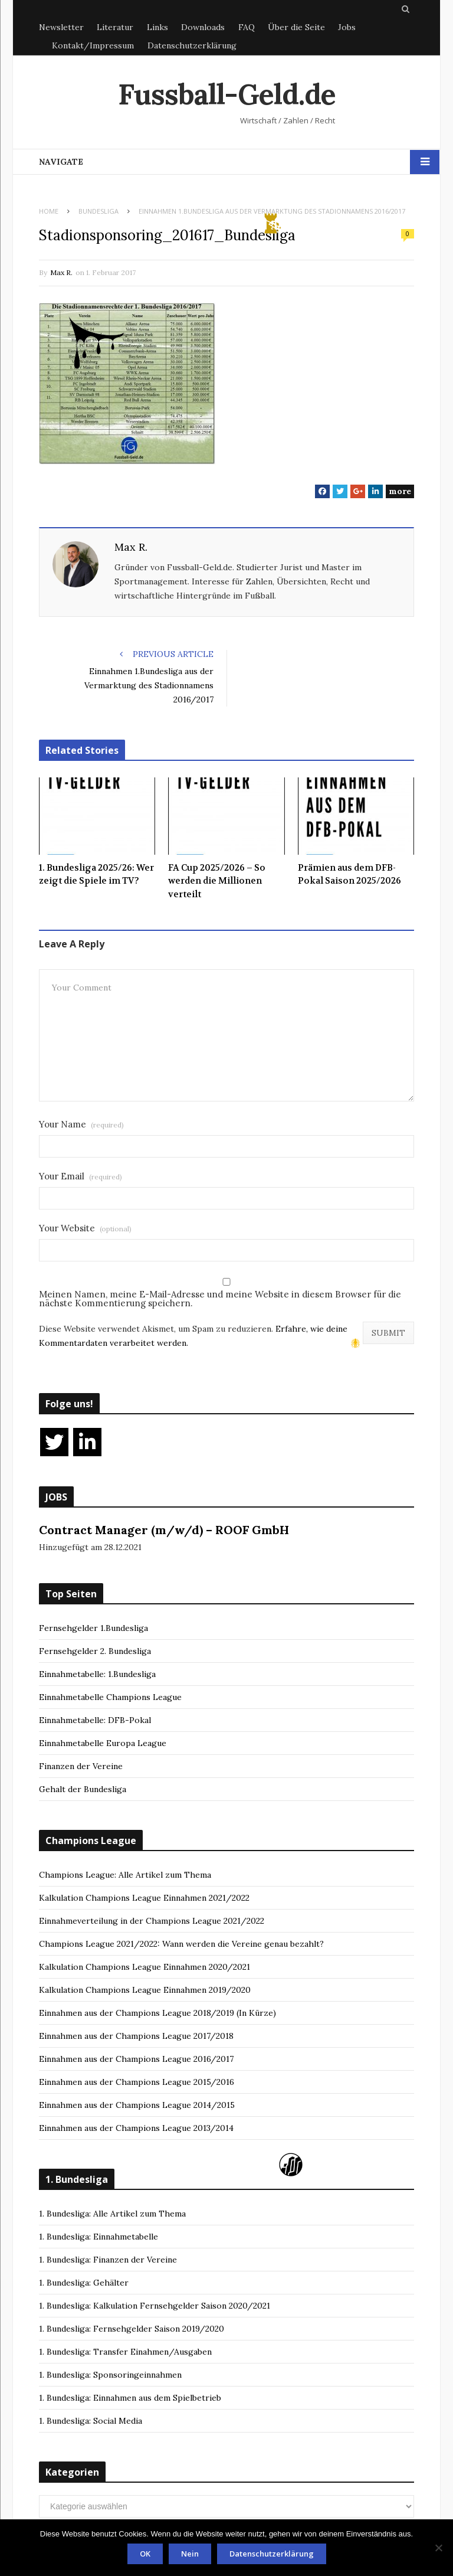 The image size is (453, 2576). Describe the element at coordinates (291, 2165) in the screenshot. I see `navigate to rocky terrain or mountain area in game` at that location.